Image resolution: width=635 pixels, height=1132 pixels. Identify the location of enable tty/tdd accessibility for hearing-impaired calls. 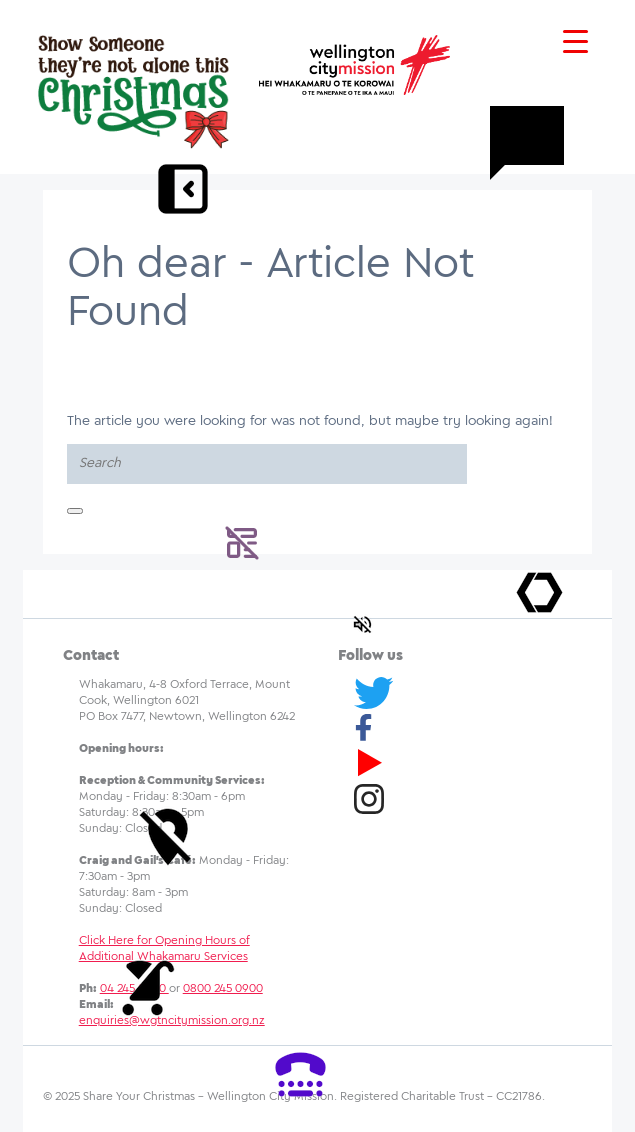
(300, 1074).